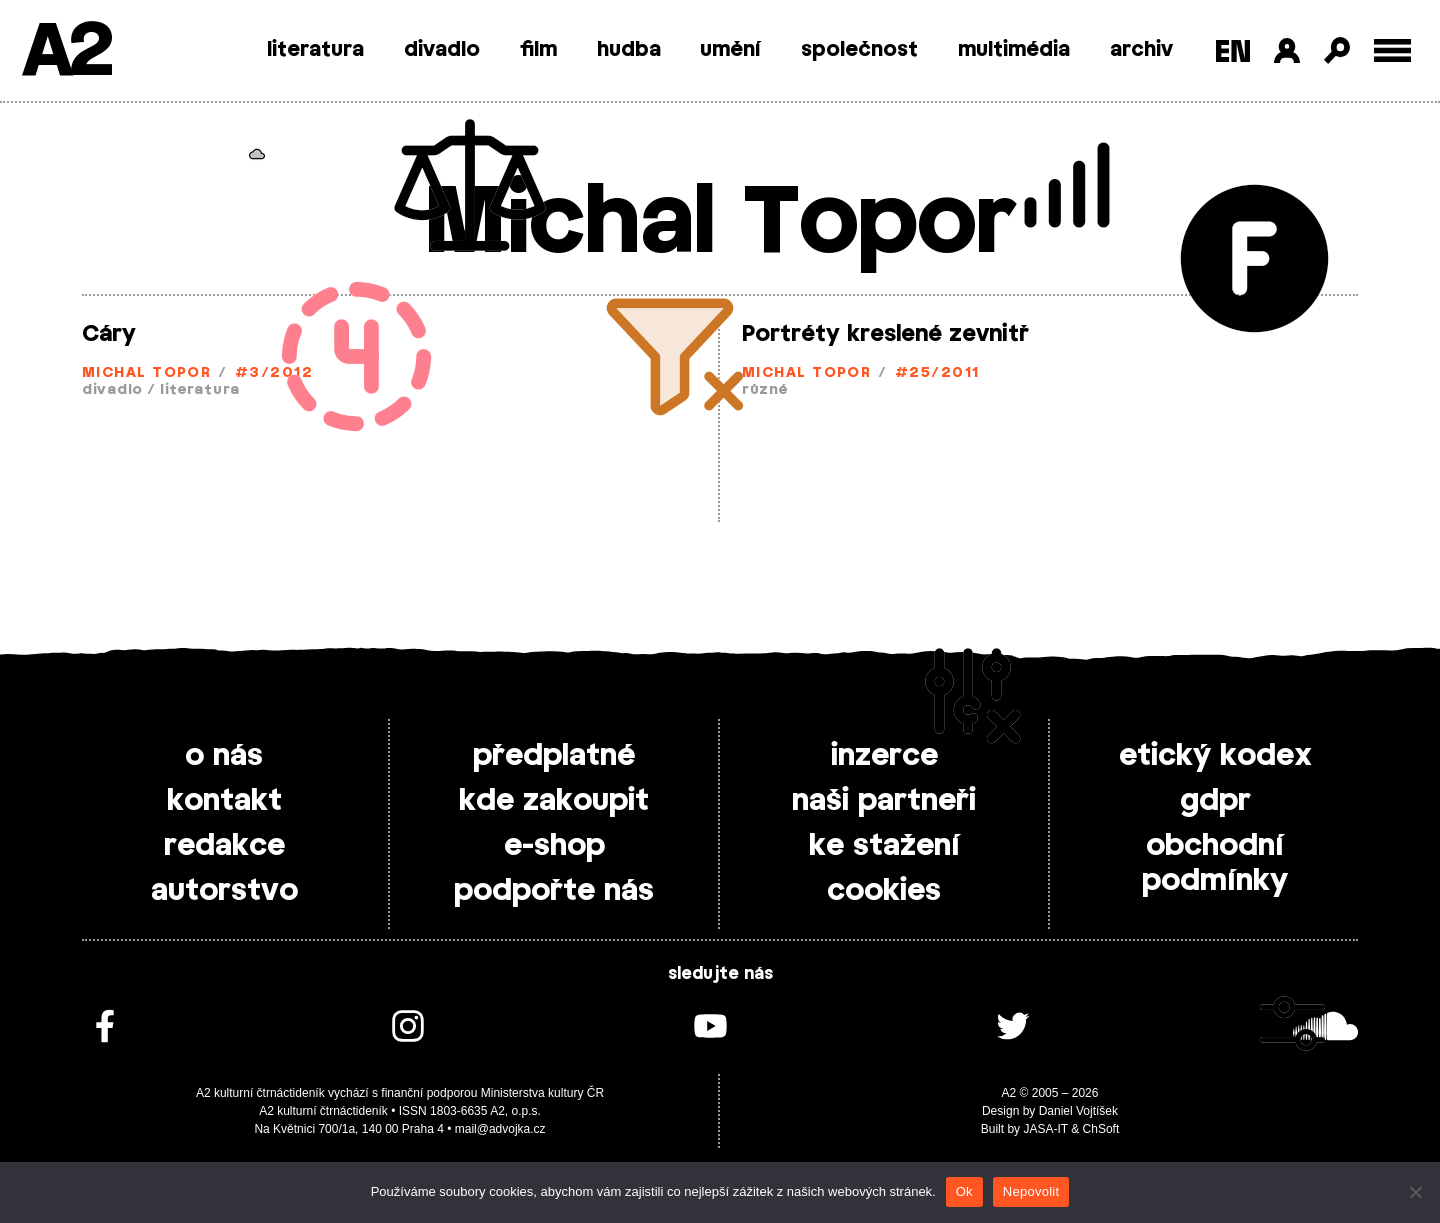 The height and width of the screenshot is (1223, 1440). What do you see at coordinates (1254, 258) in the screenshot?
I see `facebook app or social media shortcut` at bounding box center [1254, 258].